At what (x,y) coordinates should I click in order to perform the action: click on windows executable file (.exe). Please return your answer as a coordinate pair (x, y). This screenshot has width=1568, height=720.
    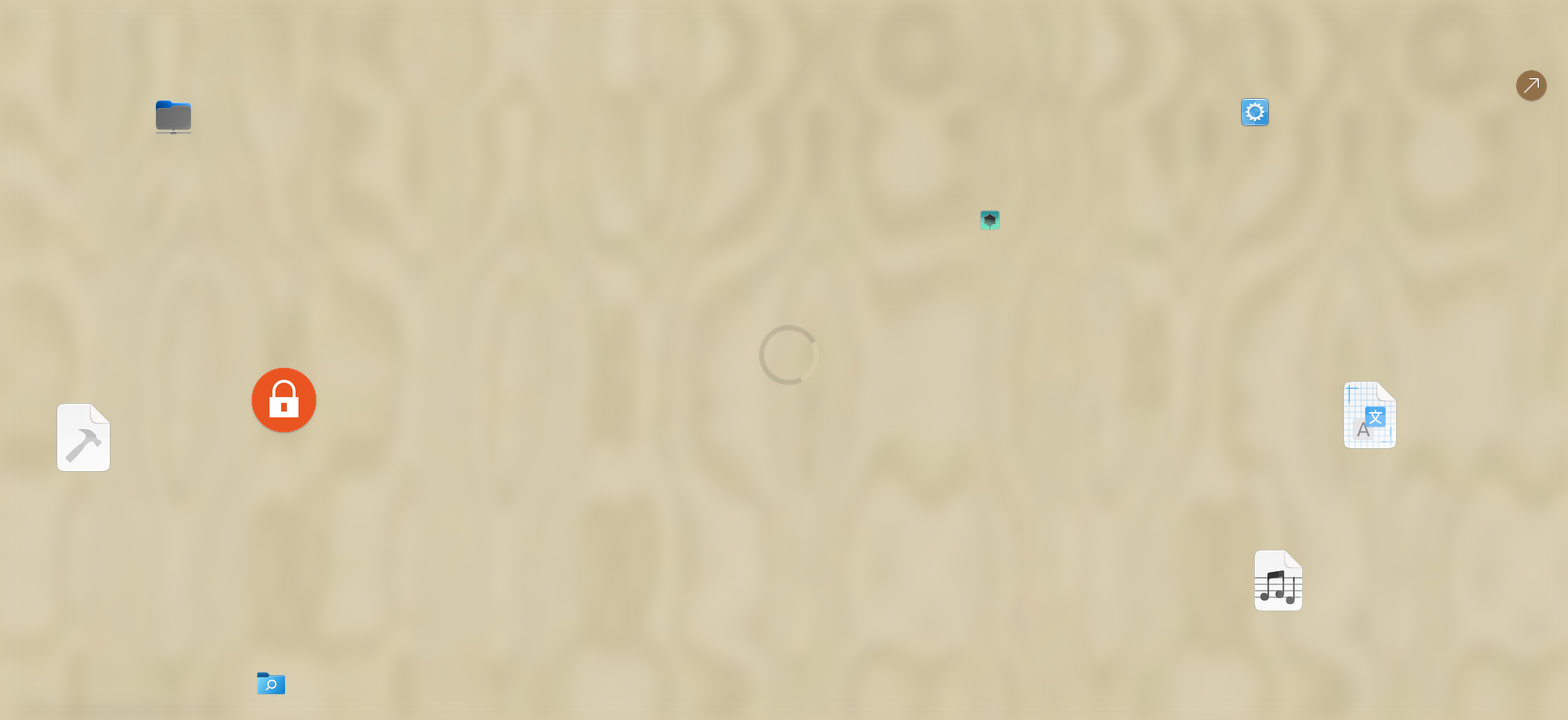
    Looking at the image, I should click on (1255, 112).